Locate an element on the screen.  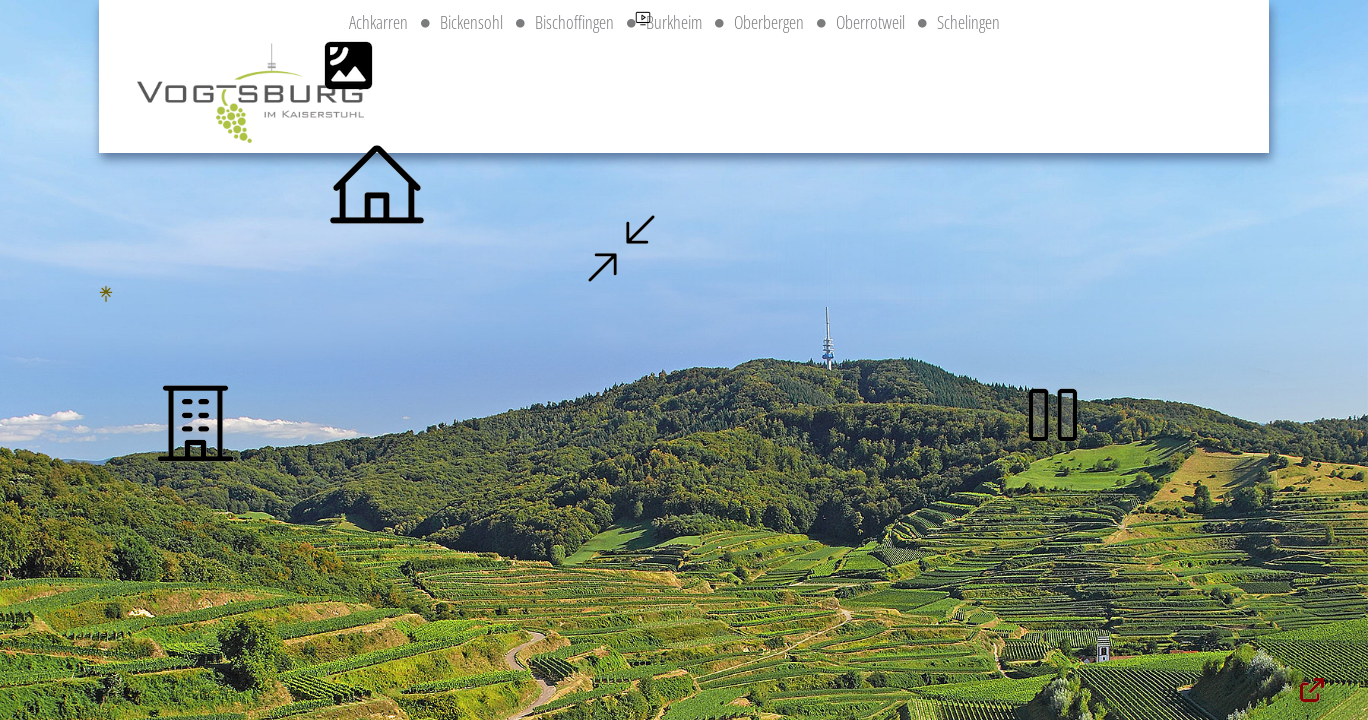
collapse or minimize content is located at coordinates (621, 248).